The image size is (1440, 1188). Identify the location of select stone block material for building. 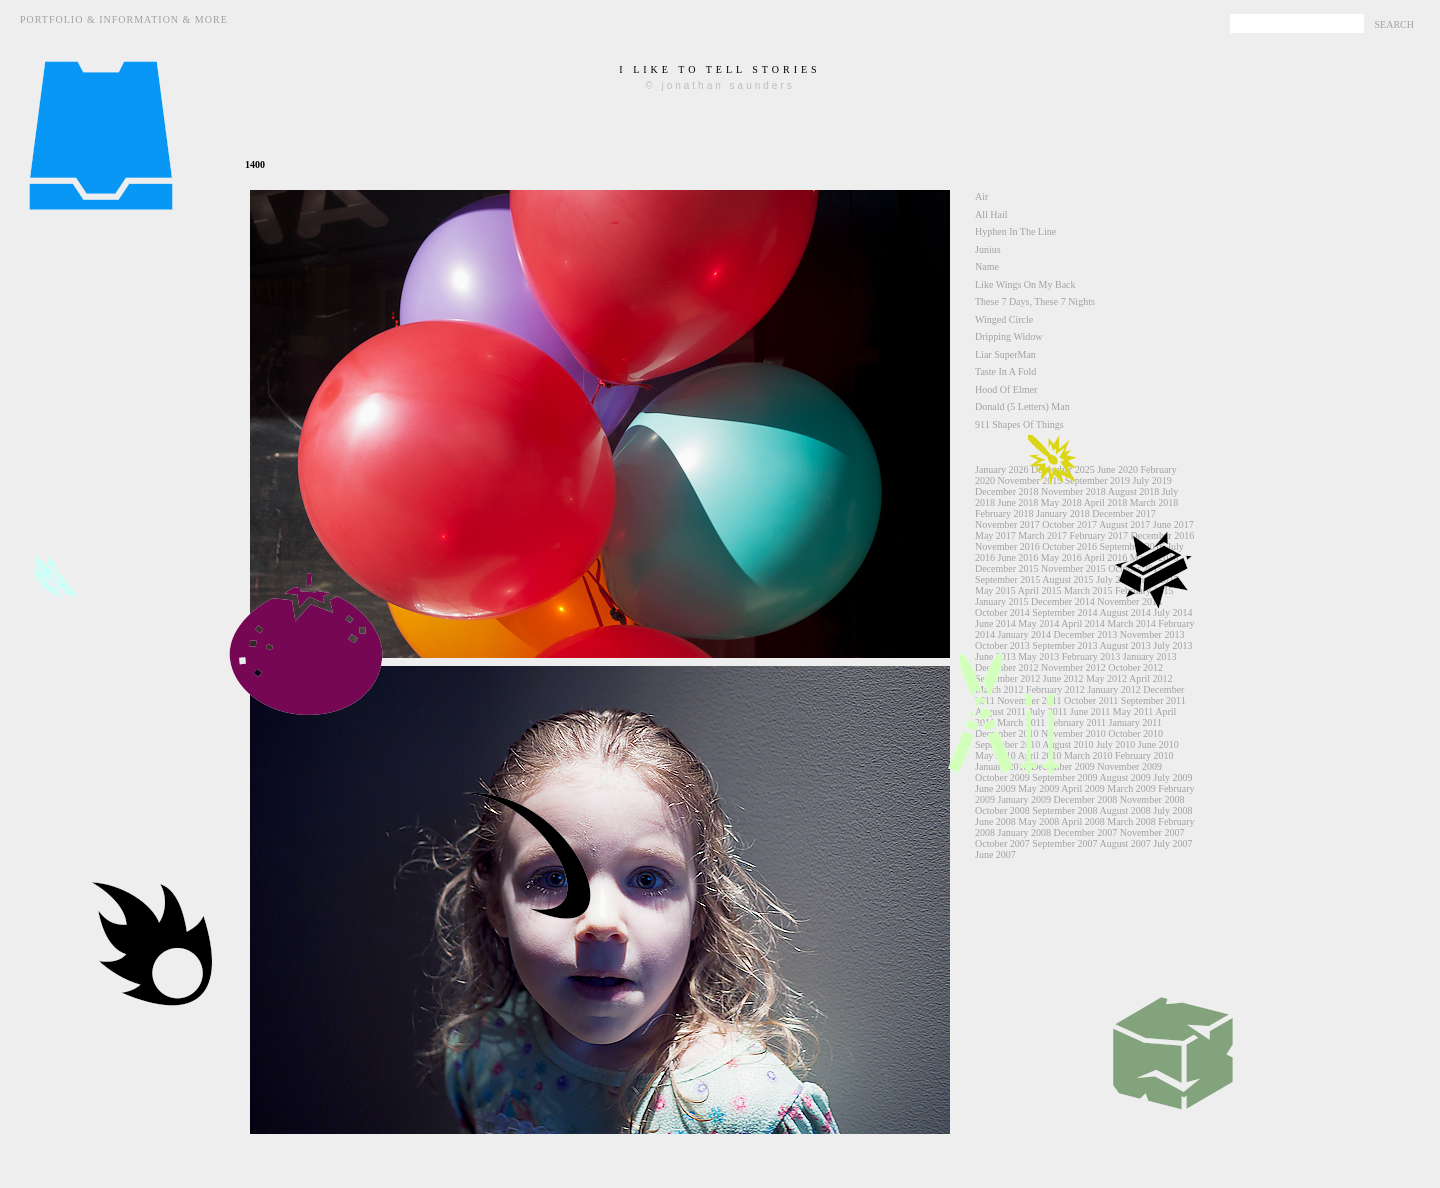
(1173, 1051).